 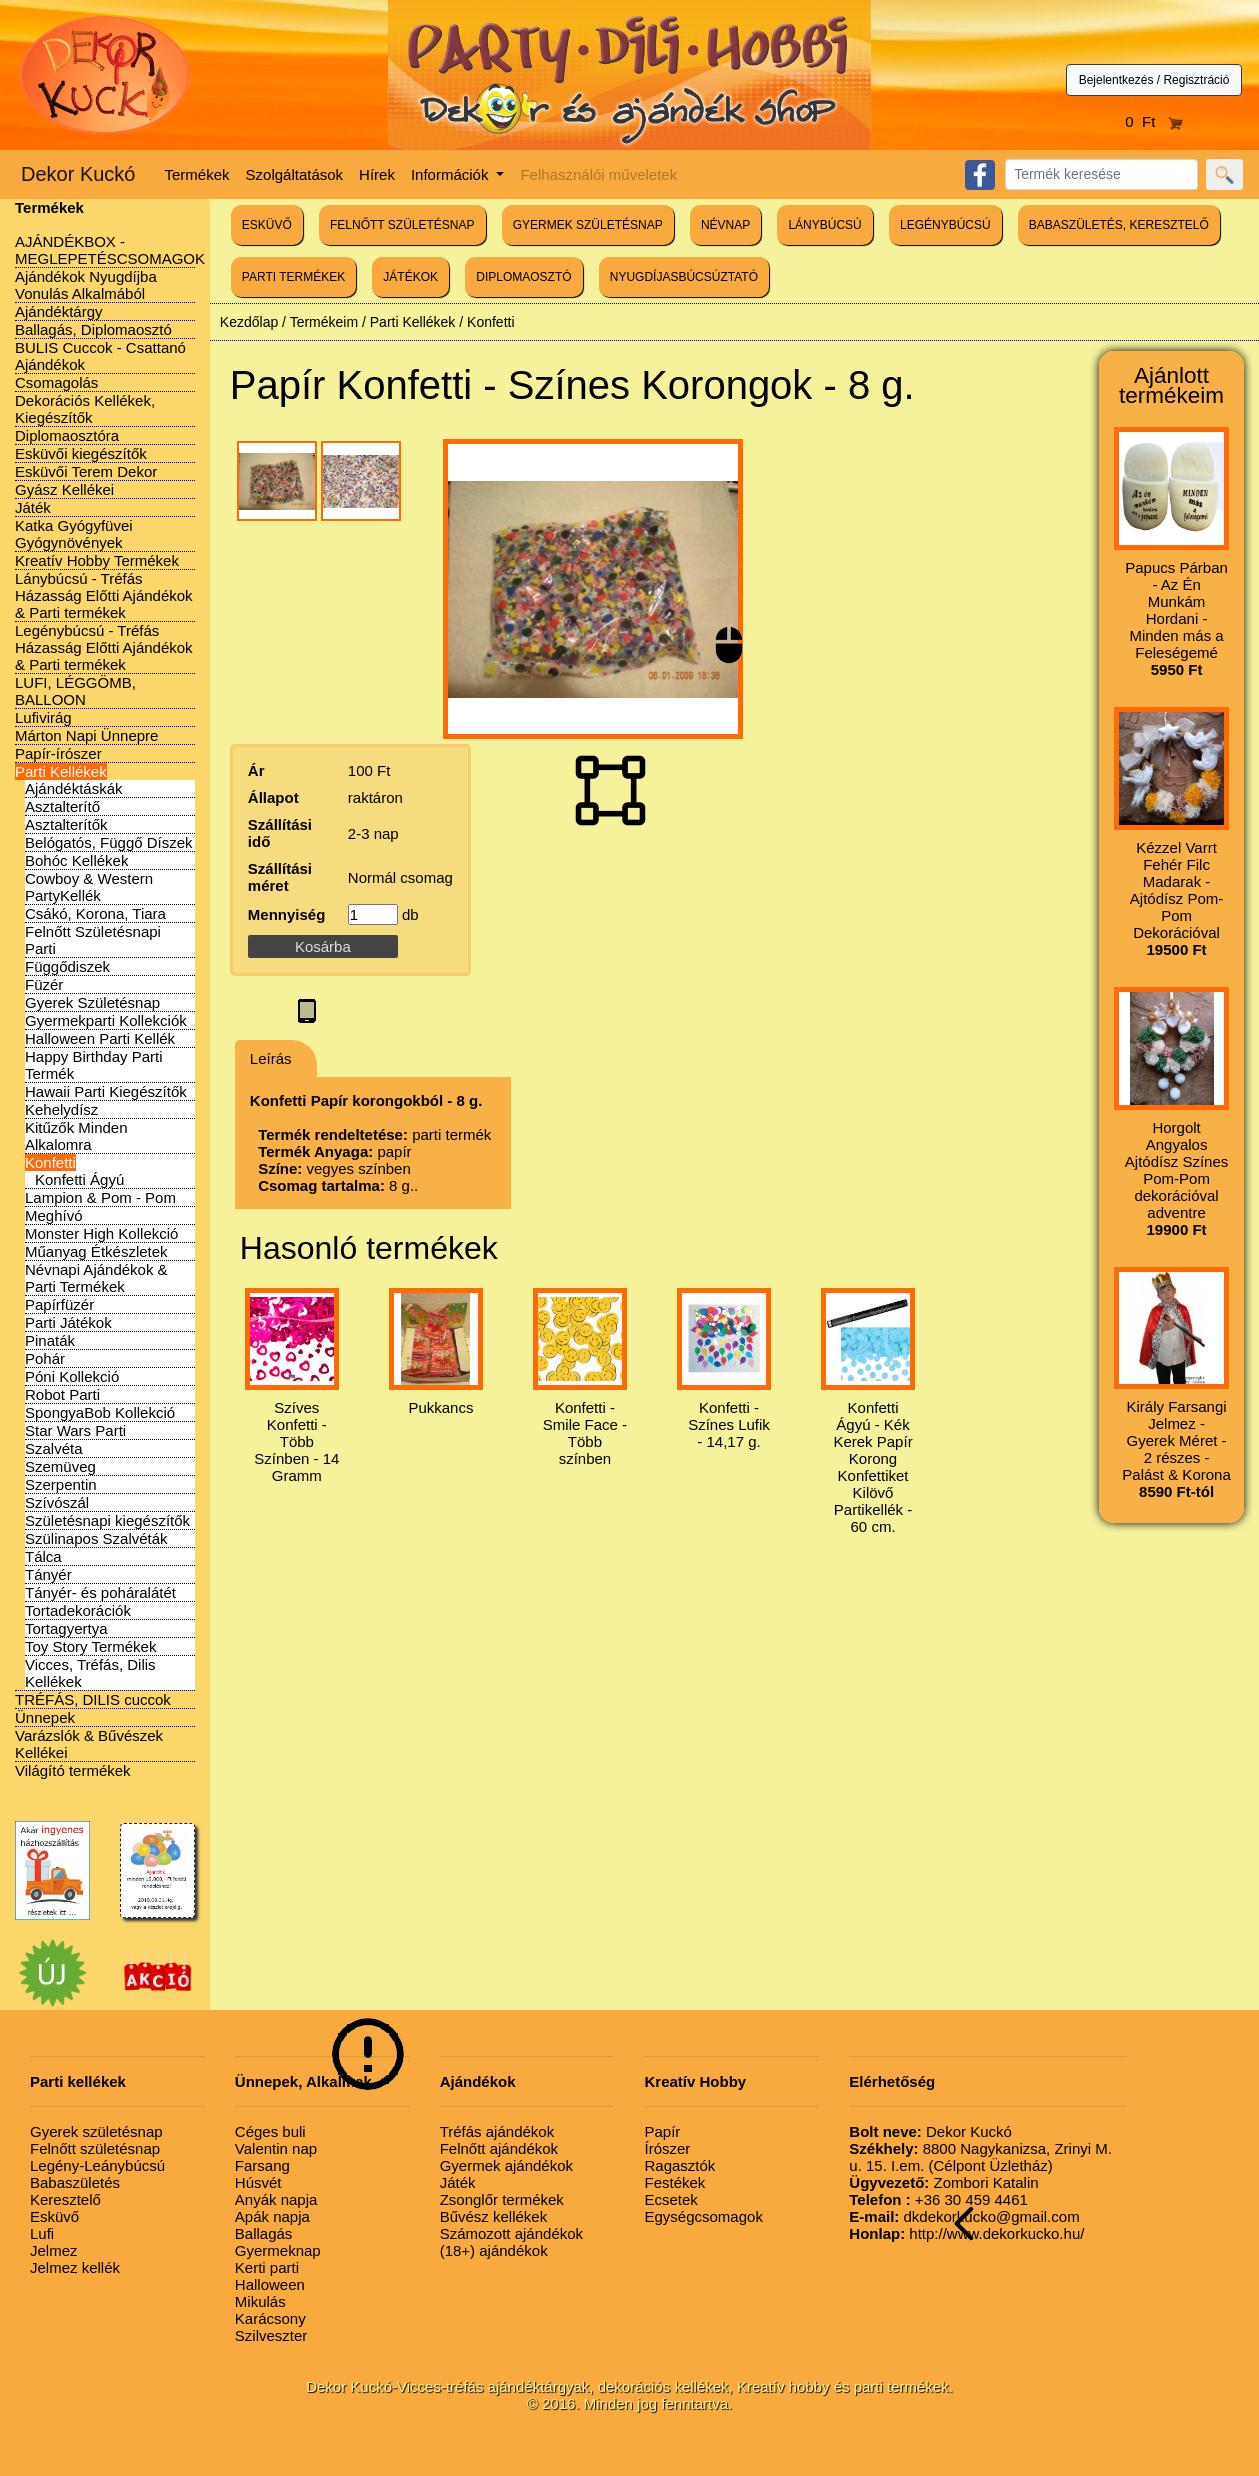 What do you see at coordinates (610, 790) in the screenshot?
I see `select or resize an object's boundaries` at bounding box center [610, 790].